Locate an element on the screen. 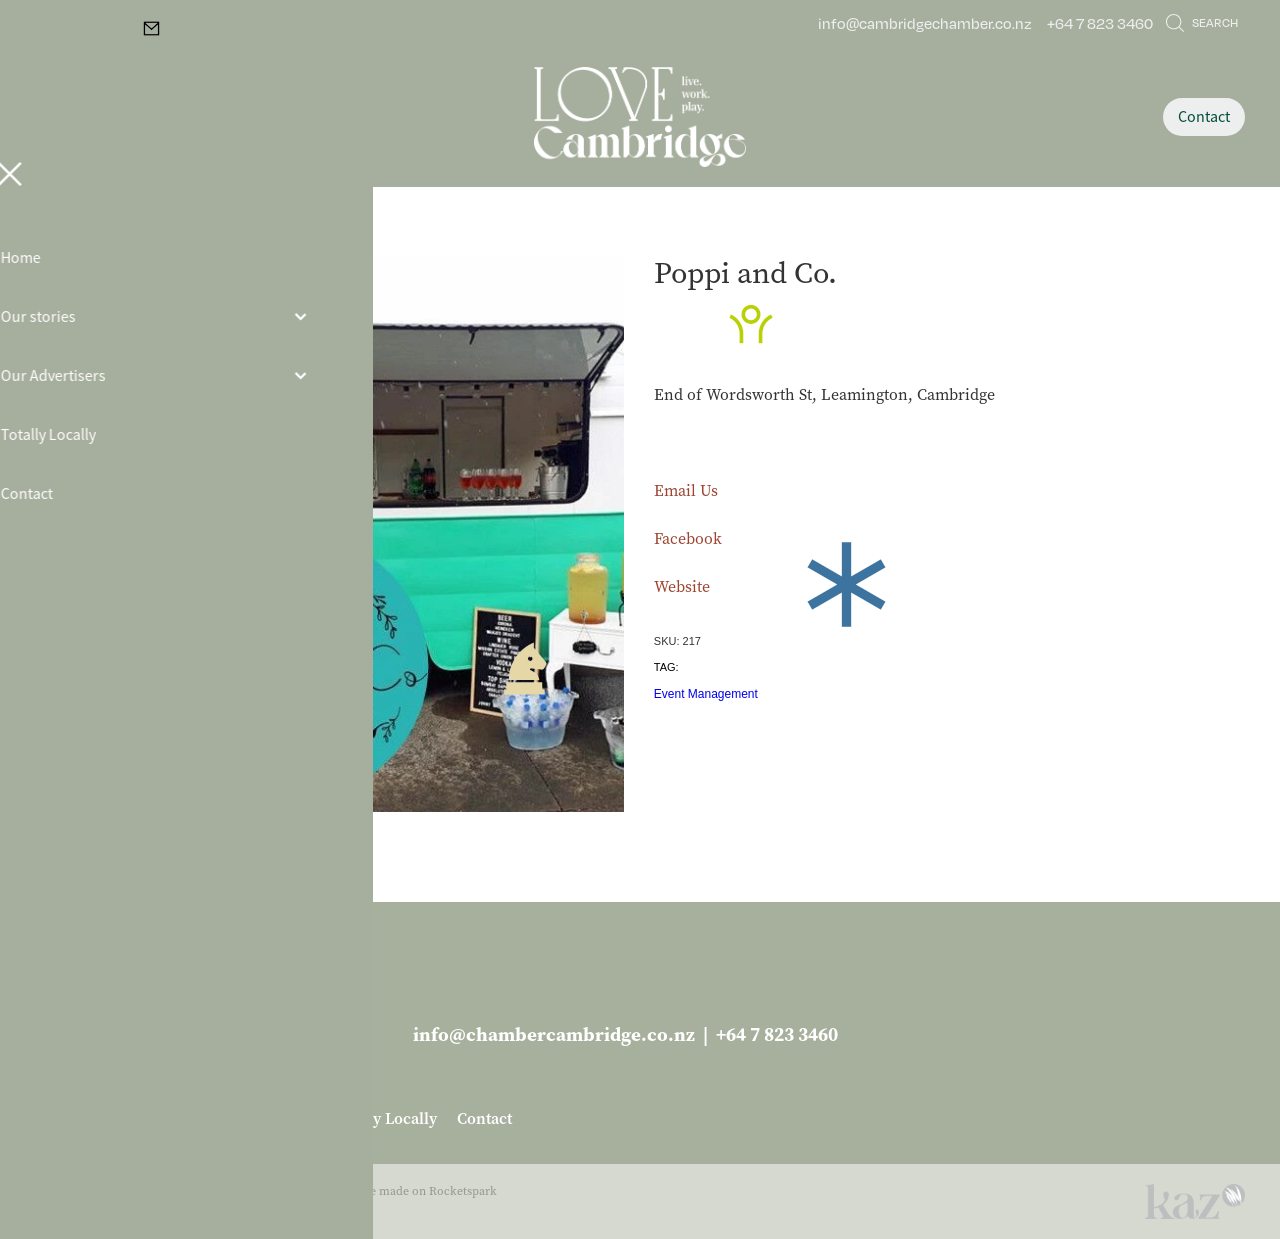  open your email inbox is located at coordinates (151, 28).